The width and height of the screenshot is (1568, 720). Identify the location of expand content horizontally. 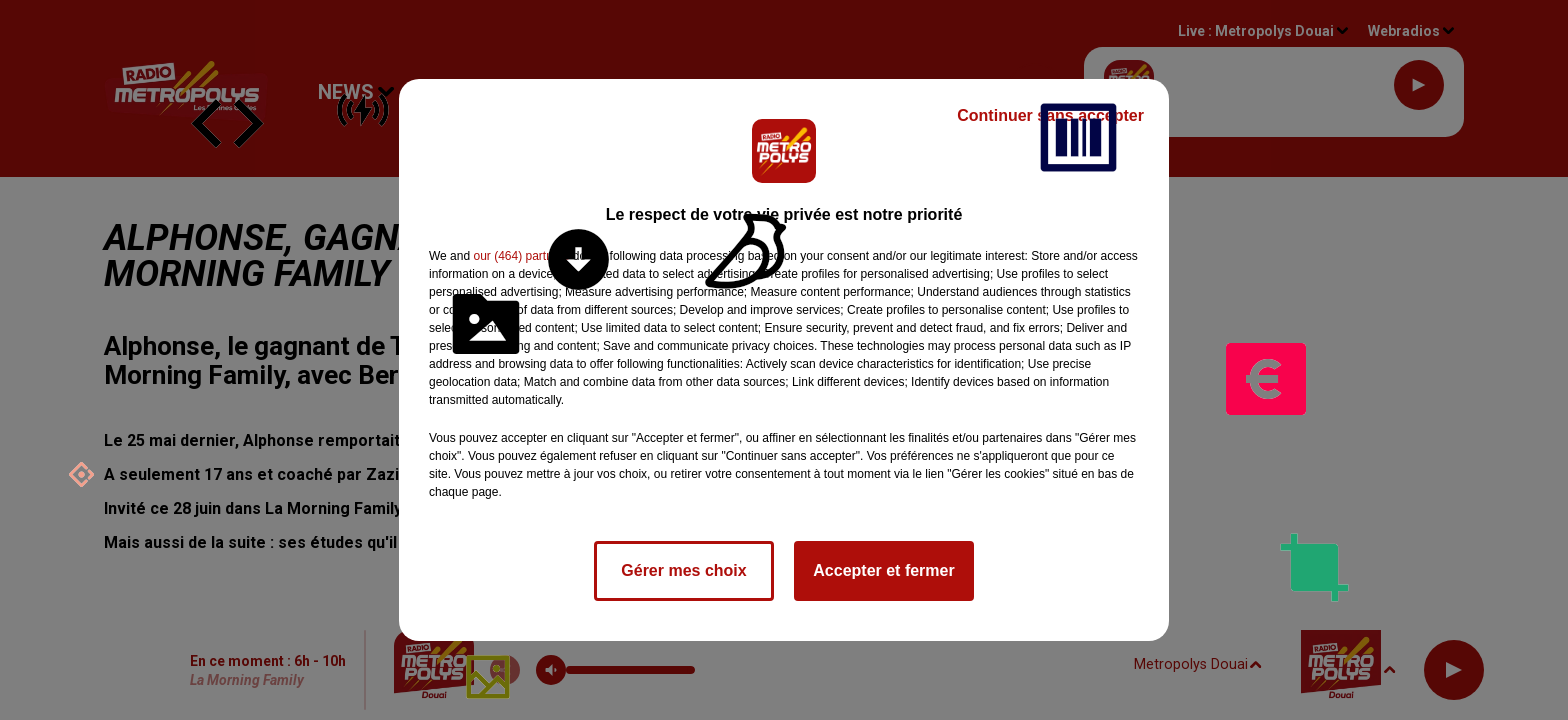
(227, 123).